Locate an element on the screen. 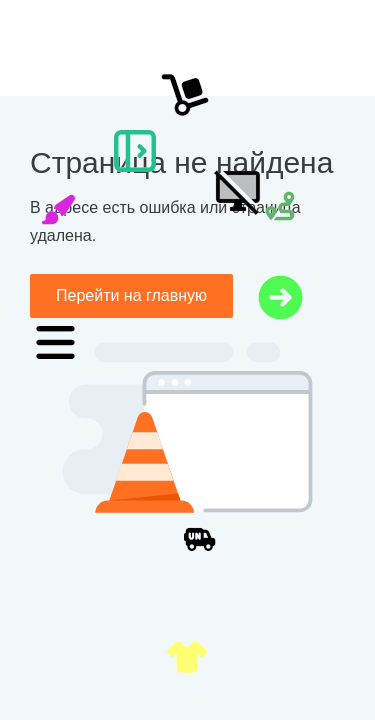 The width and height of the screenshot is (375, 720). shipping or delivery in progress is located at coordinates (185, 95).